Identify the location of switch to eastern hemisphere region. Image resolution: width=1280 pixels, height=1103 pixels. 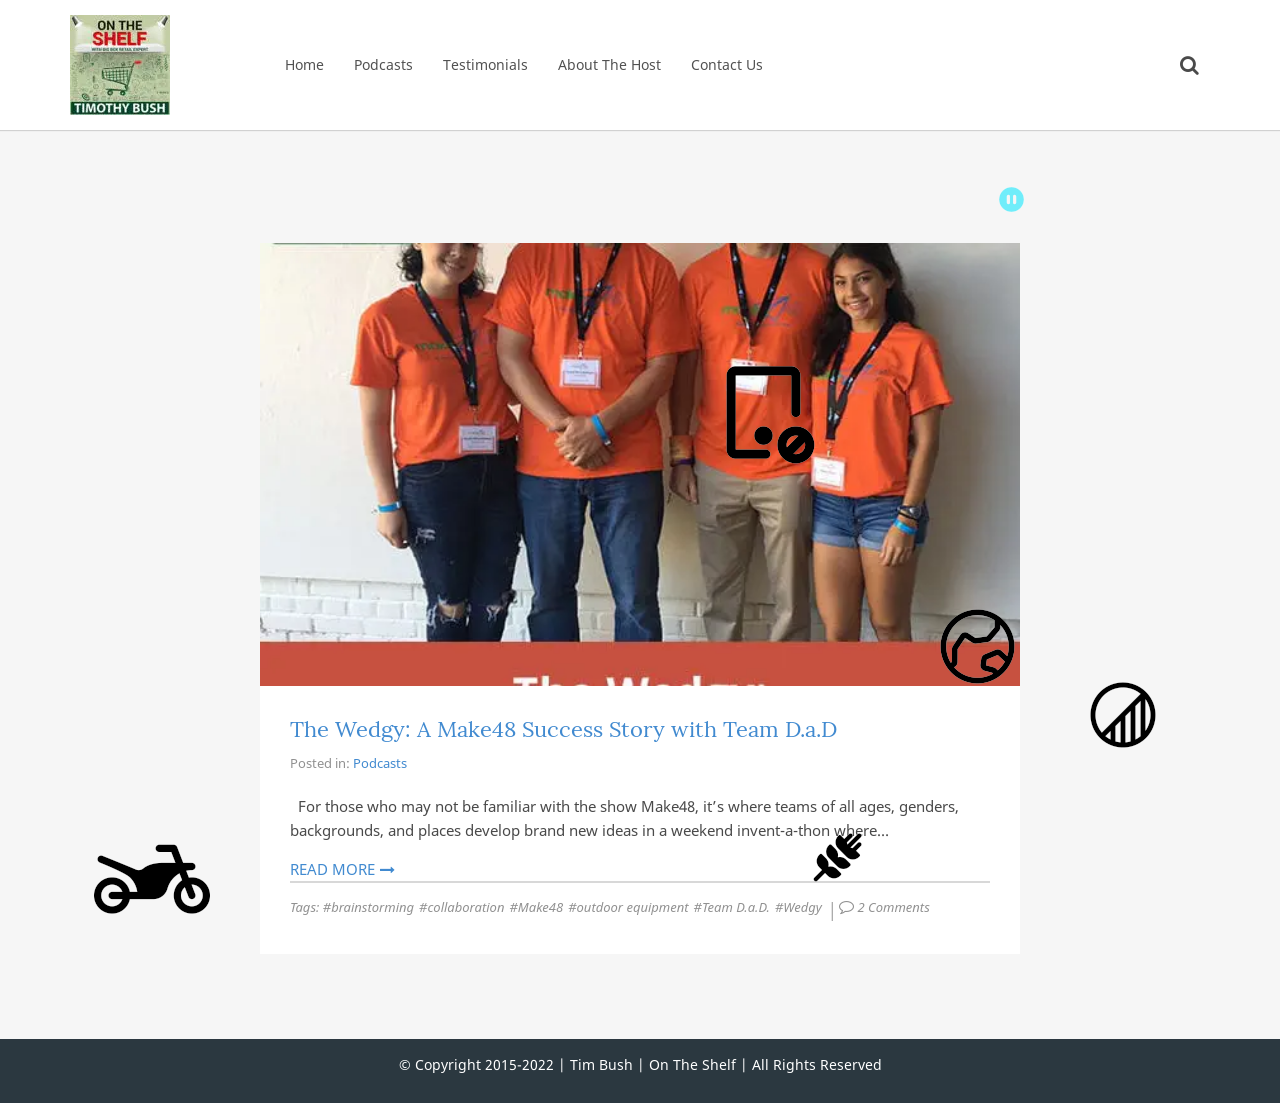
(977, 646).